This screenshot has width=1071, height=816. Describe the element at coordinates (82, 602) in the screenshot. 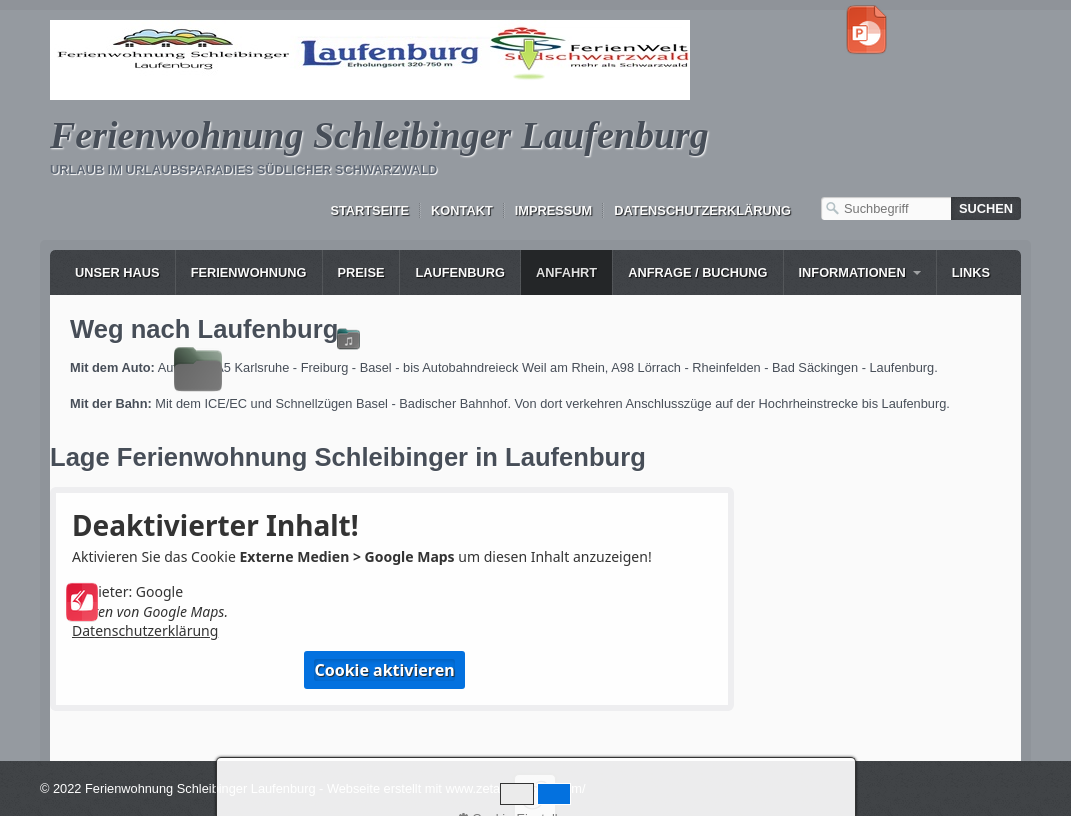

I see `an EPS image file` at that location.